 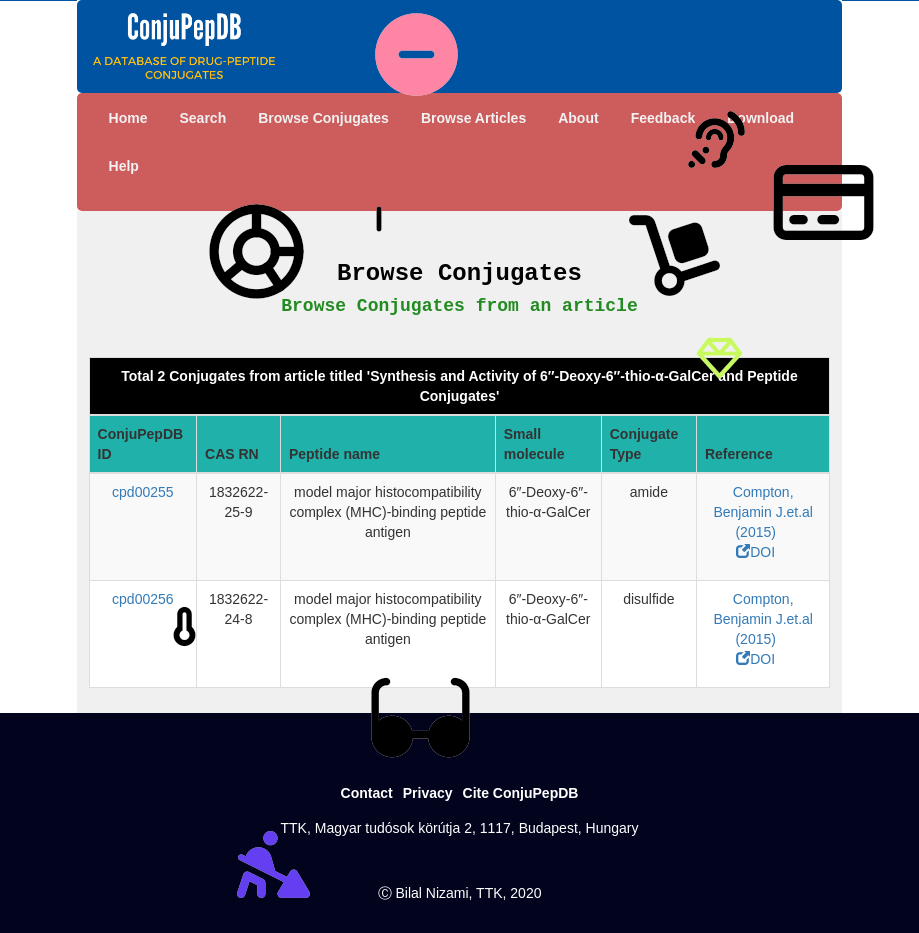 What do you see at coordinates (823, 202) in the screenshot?
I see `access payment methods` at bounding box center [823, 202].